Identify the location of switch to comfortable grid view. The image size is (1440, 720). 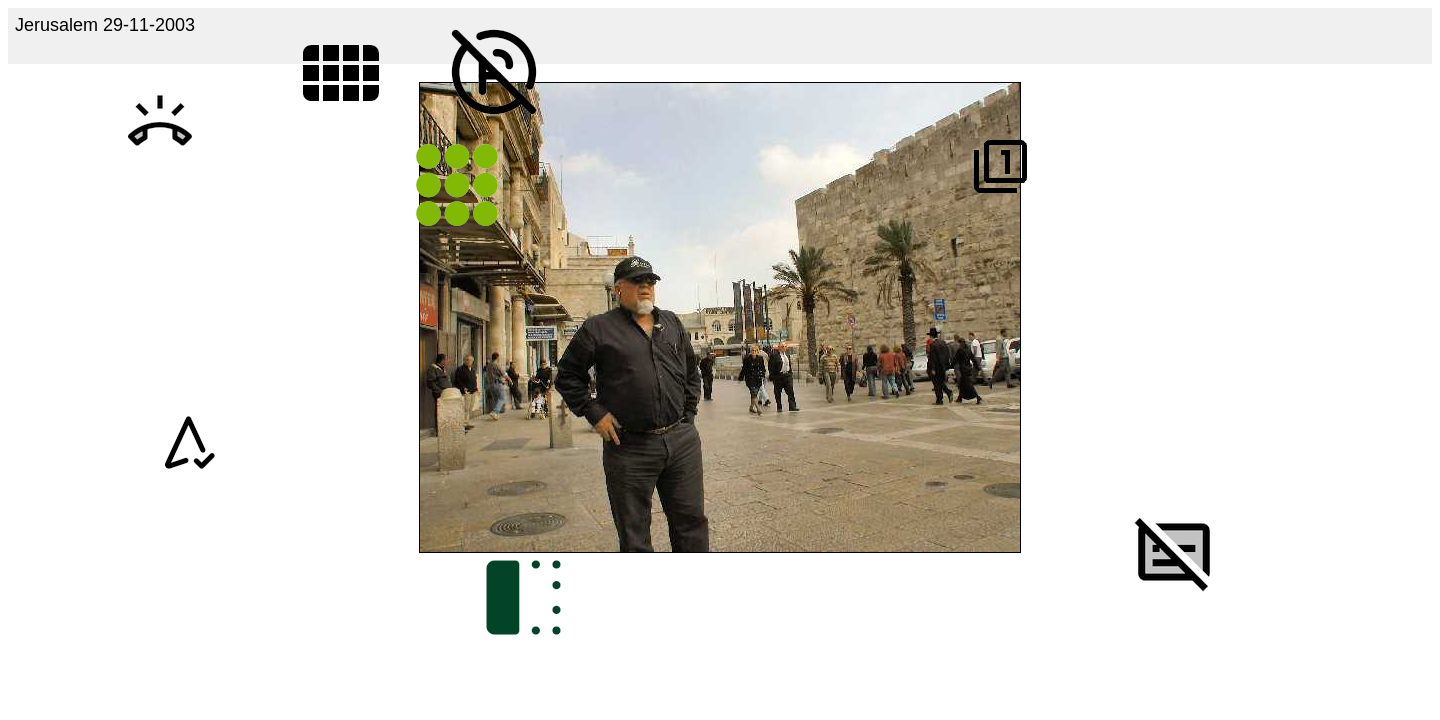
(339, 73).